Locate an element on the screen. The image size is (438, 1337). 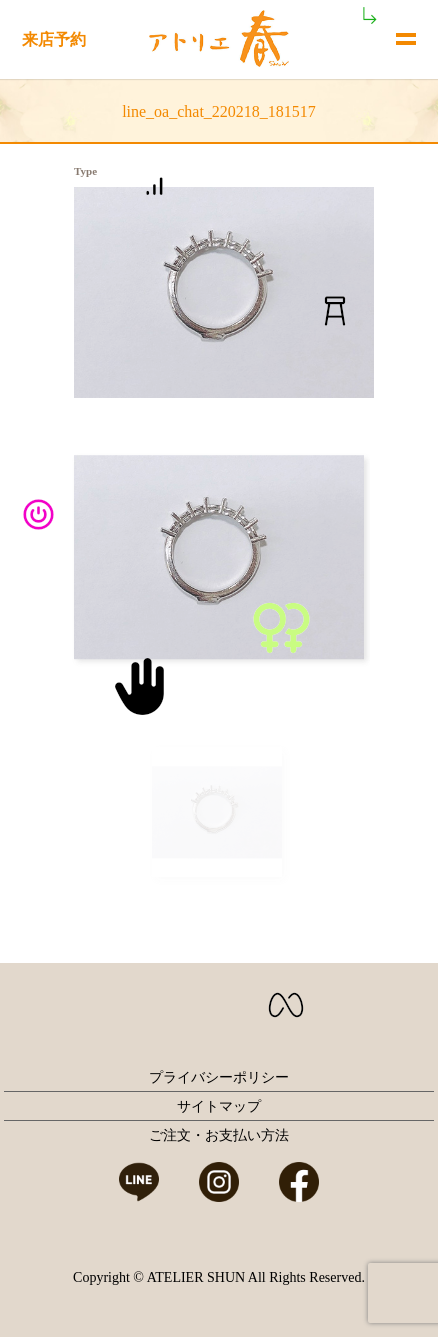
browse furniture or seating options is located at coordinates (335, 311).